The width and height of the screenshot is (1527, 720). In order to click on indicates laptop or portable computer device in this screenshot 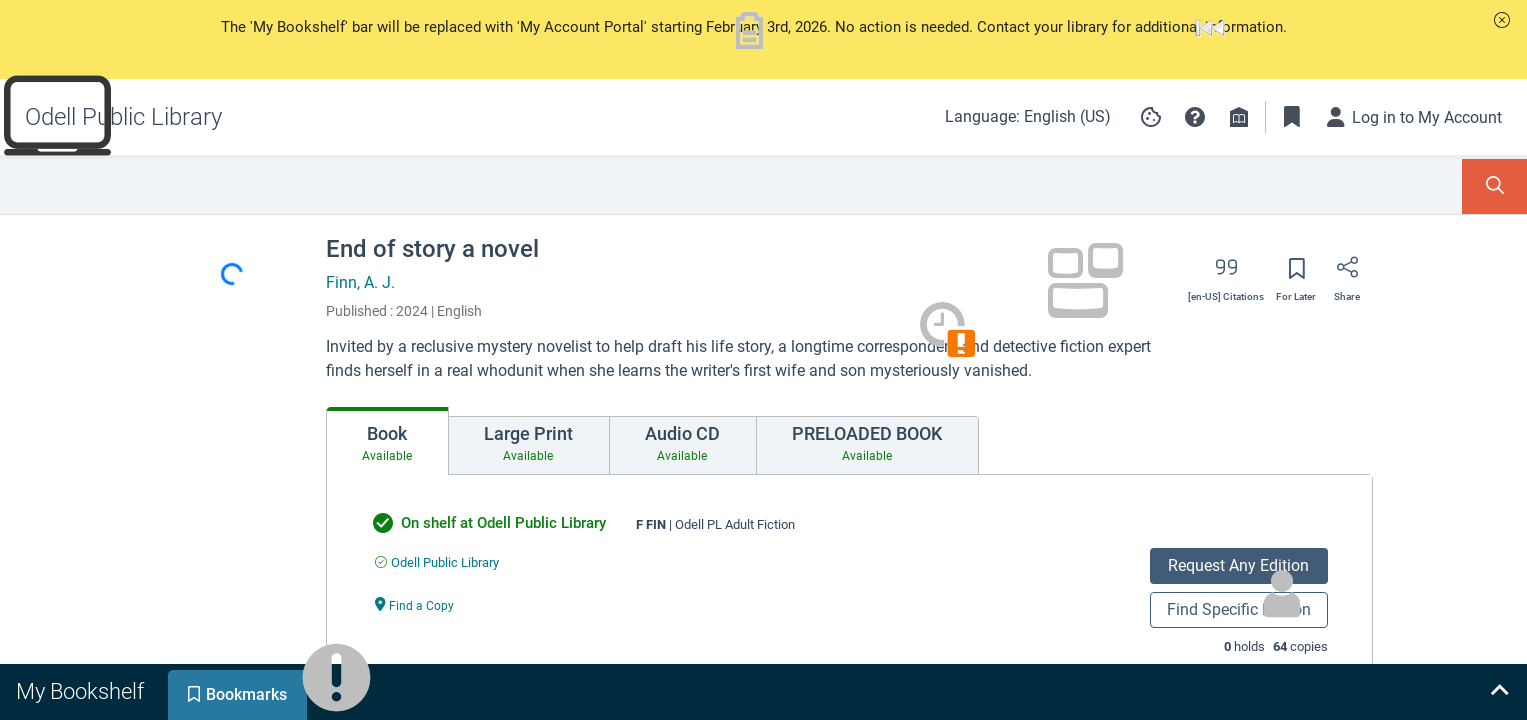, I will do `click(57, 115)`.